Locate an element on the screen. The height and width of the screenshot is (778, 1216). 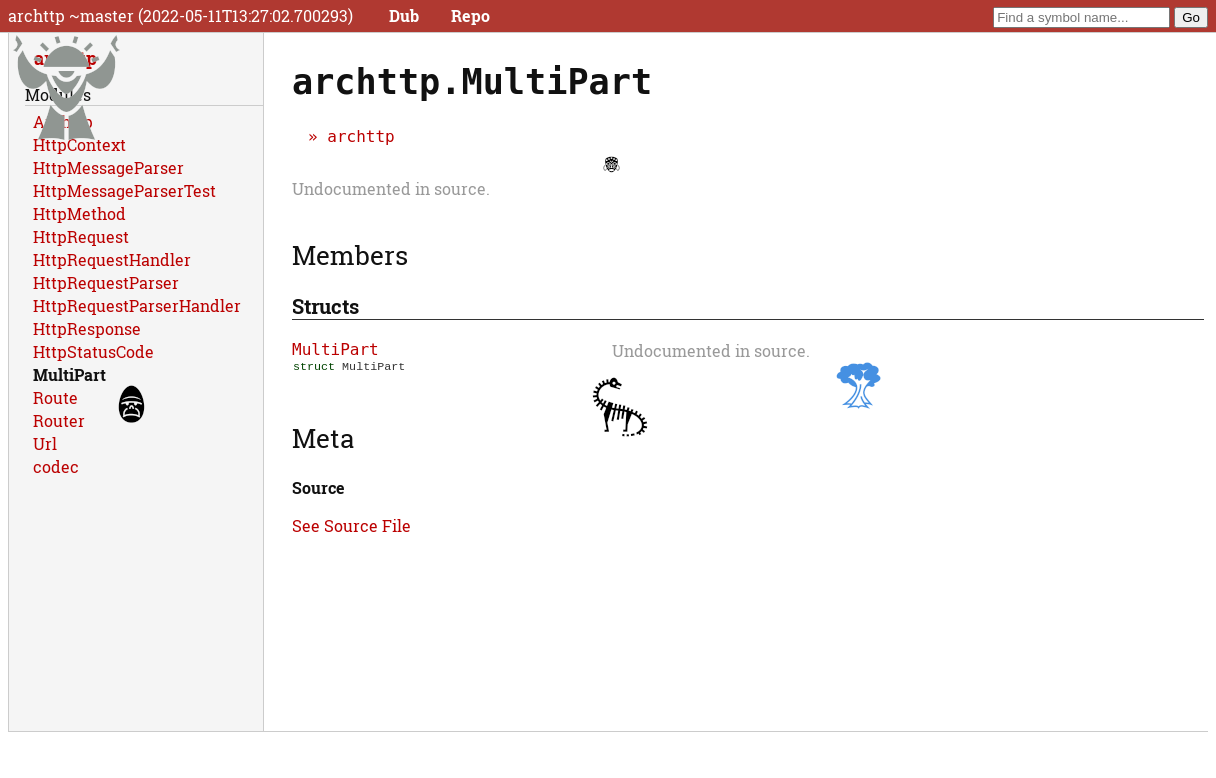
represents nature or environmental features in a game is located at coordinates (858, 385).